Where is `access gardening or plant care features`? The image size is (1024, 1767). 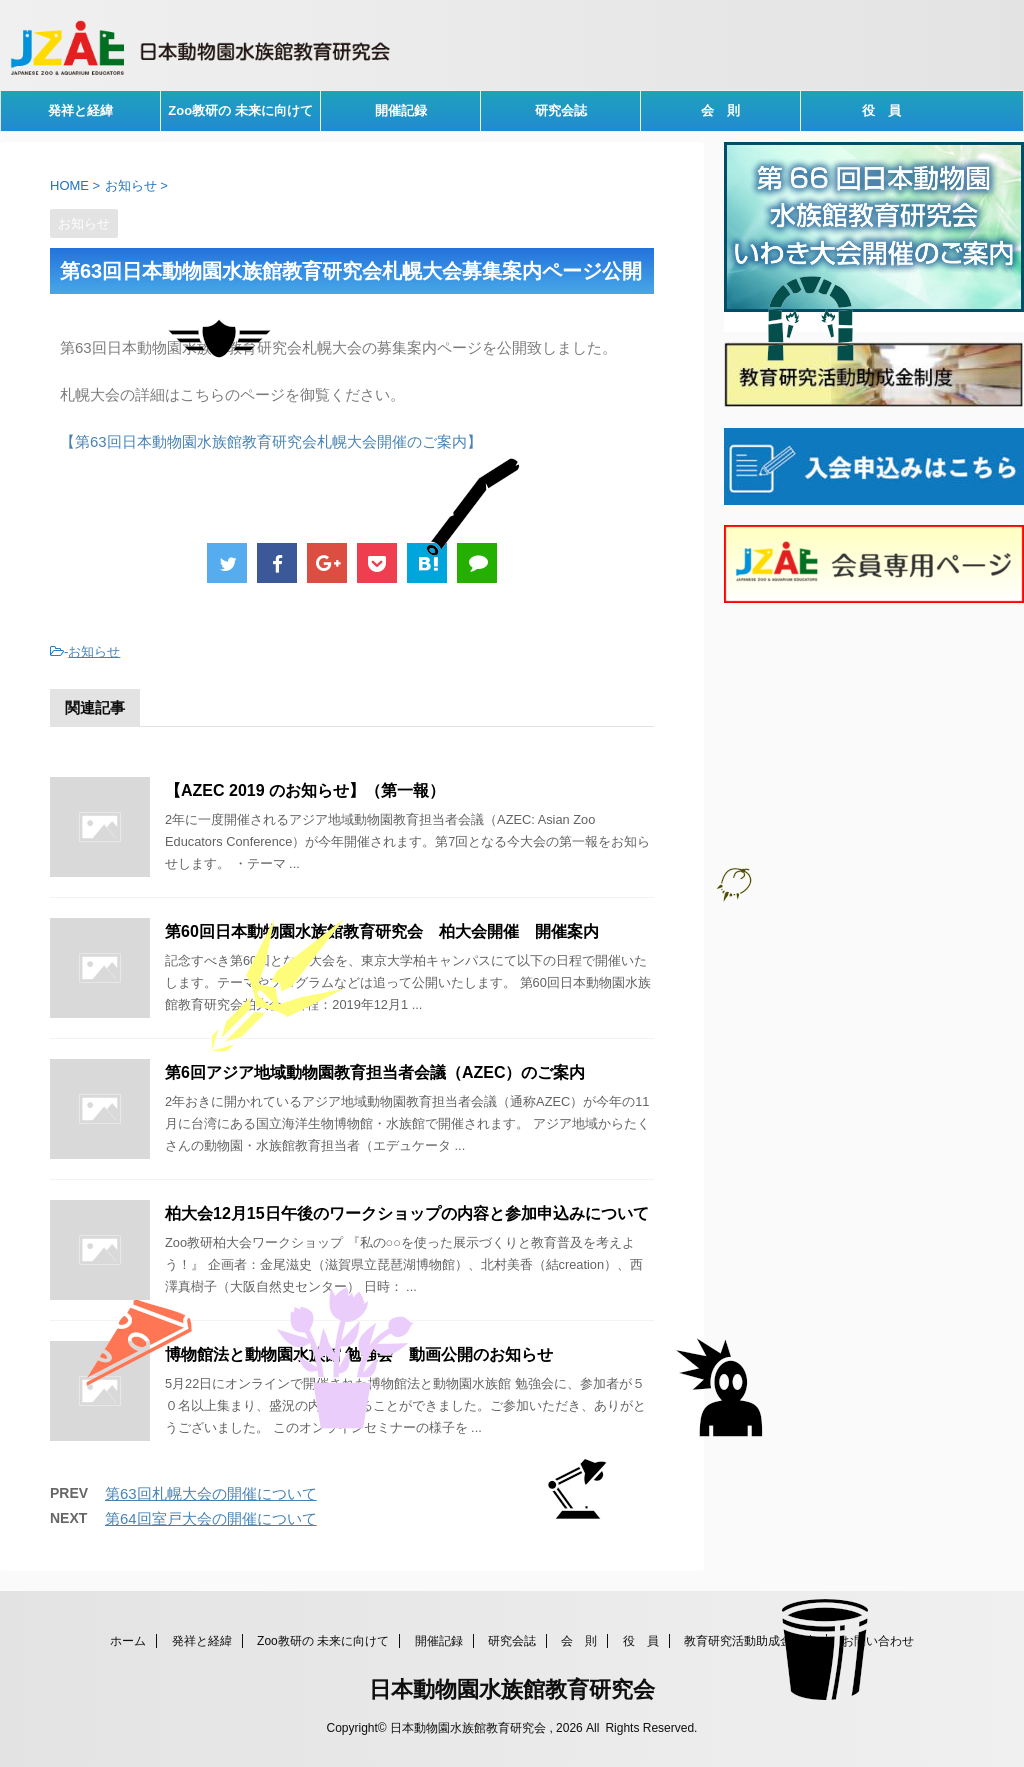
access gardening or plant care features is located at coordinates (343, 1358).